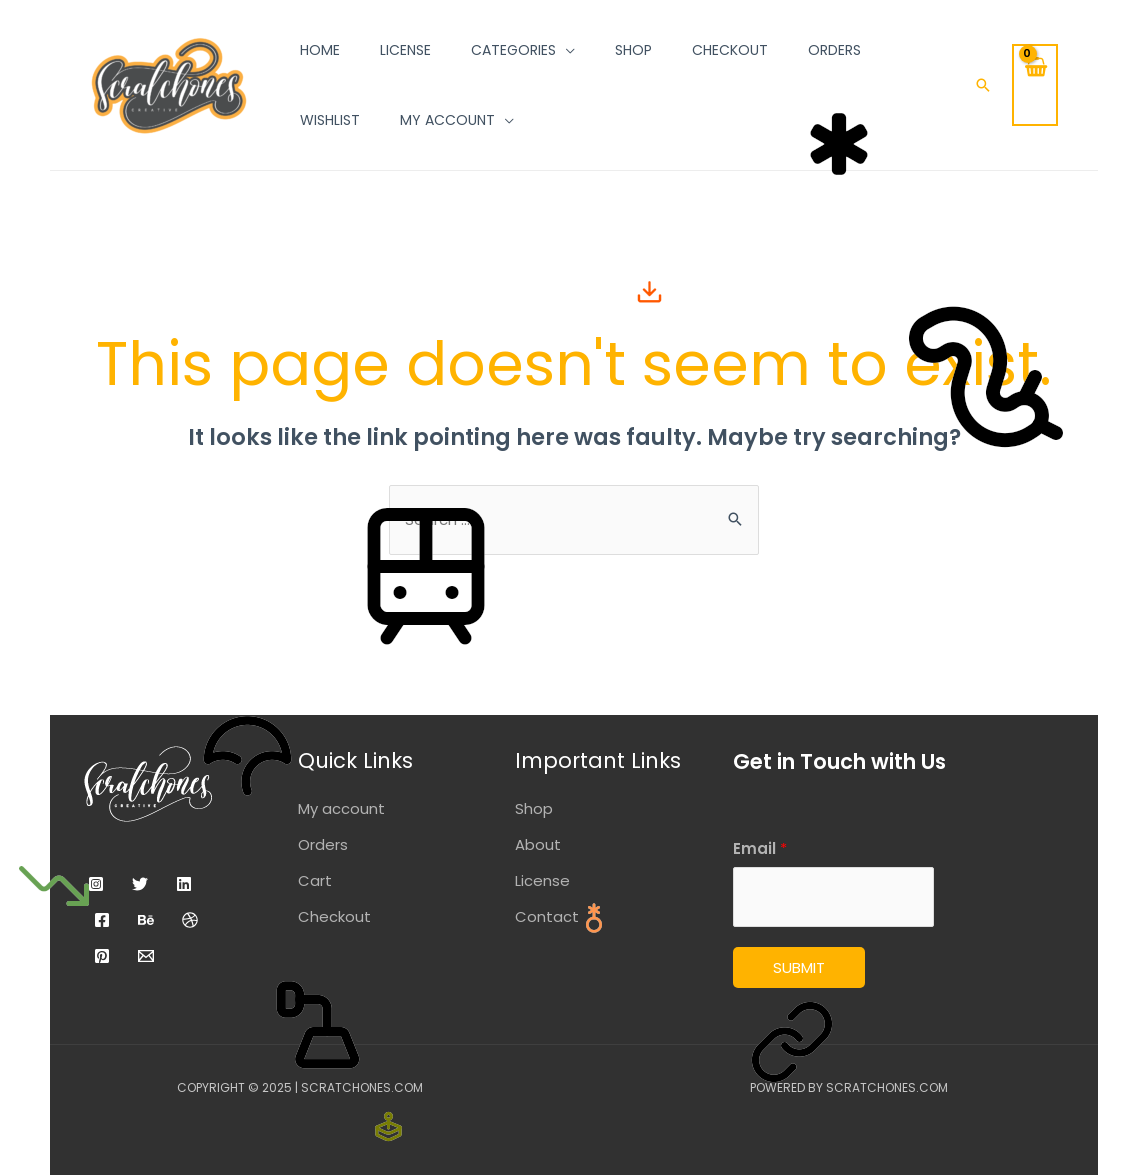 The image size is (1148, 1175). I want to click on indicates a declining trend or decreasing value, so click(54, 886).